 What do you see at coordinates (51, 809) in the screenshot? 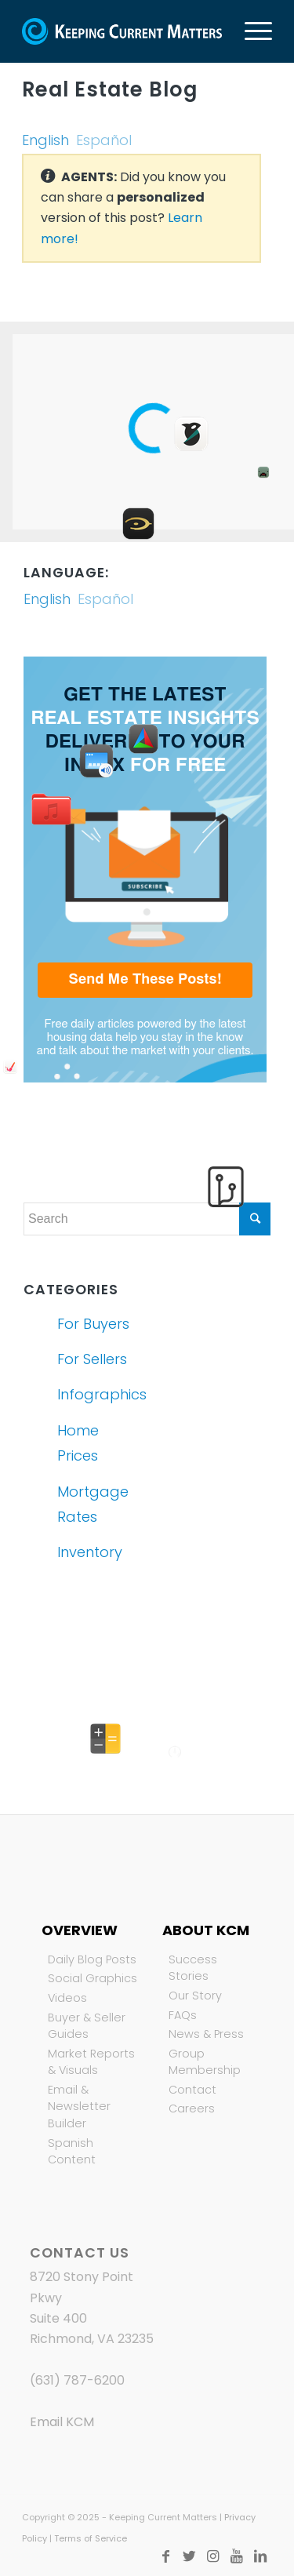
I see `open your music files folder` at bounding box center [51, 809].